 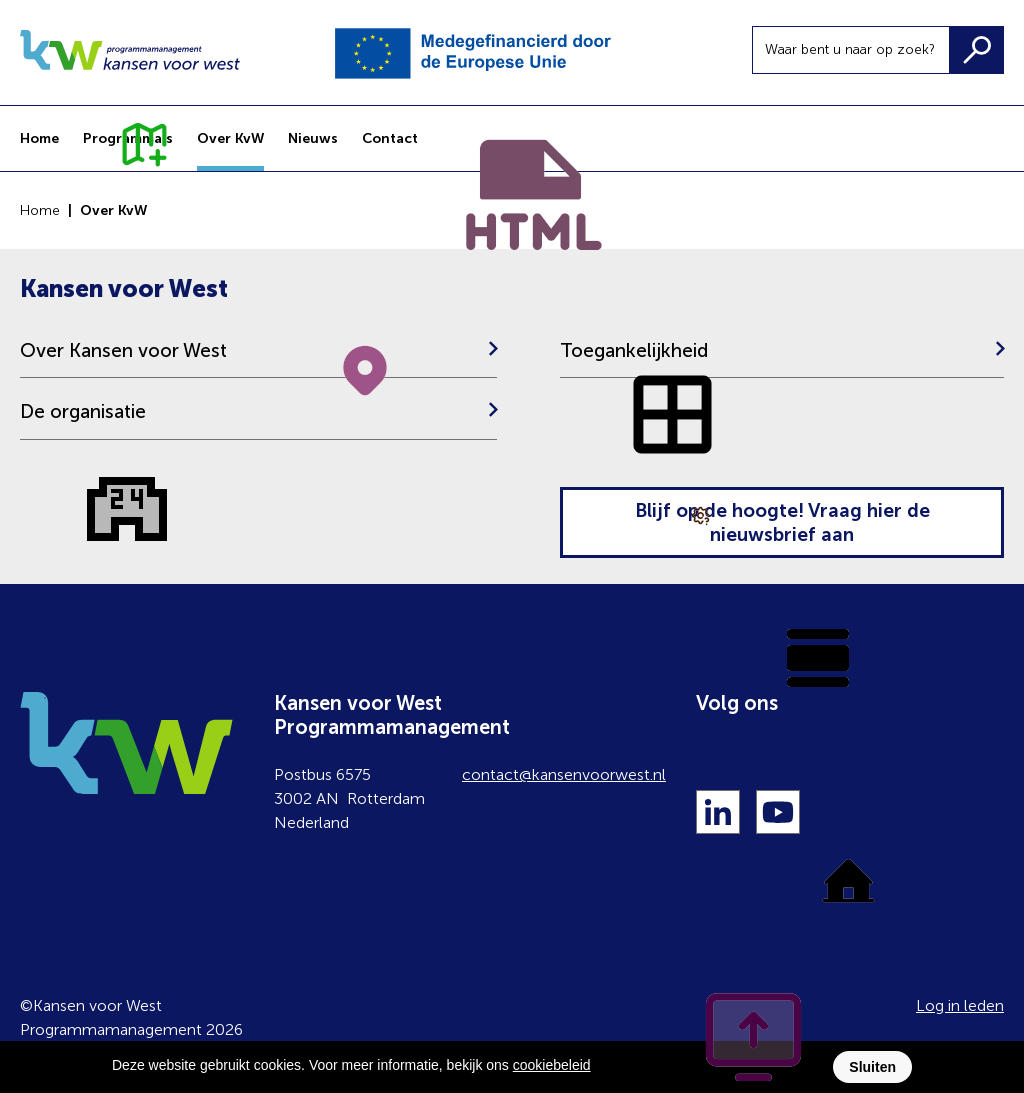 What do you see at coordinates (672, 414) in the screenshot?
I see `view items in grid layout` at bounding box center [672, 414].